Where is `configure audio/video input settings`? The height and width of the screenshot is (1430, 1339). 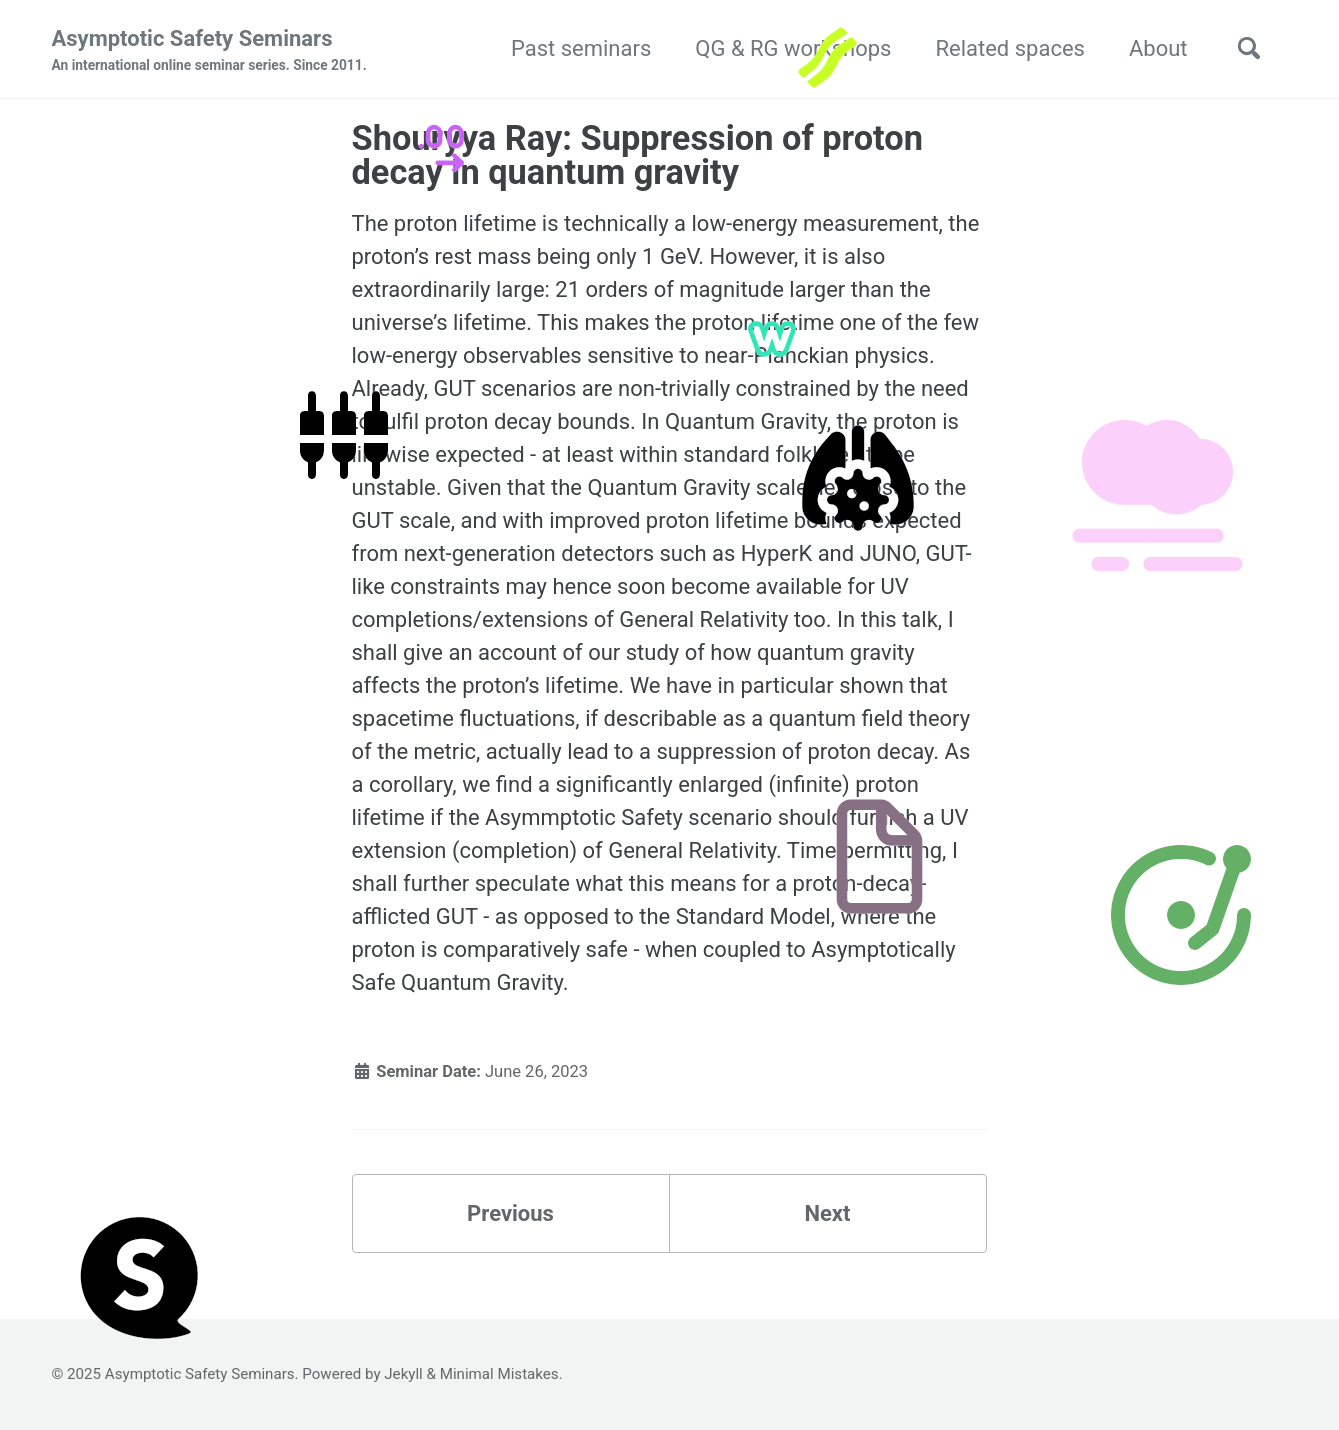
configure audio/video input settings is located at coordinates (344, 435).